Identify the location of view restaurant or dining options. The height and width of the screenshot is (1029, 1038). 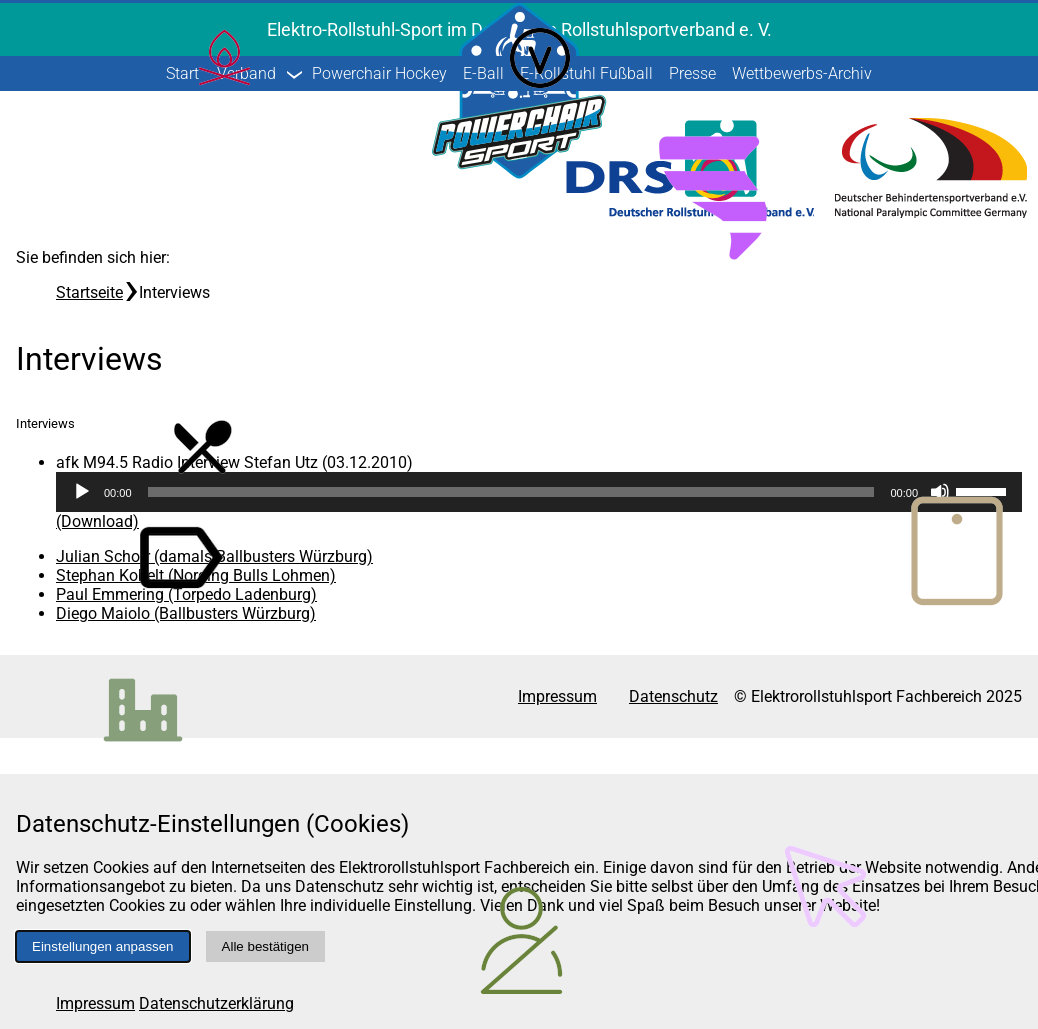
(202, 447).